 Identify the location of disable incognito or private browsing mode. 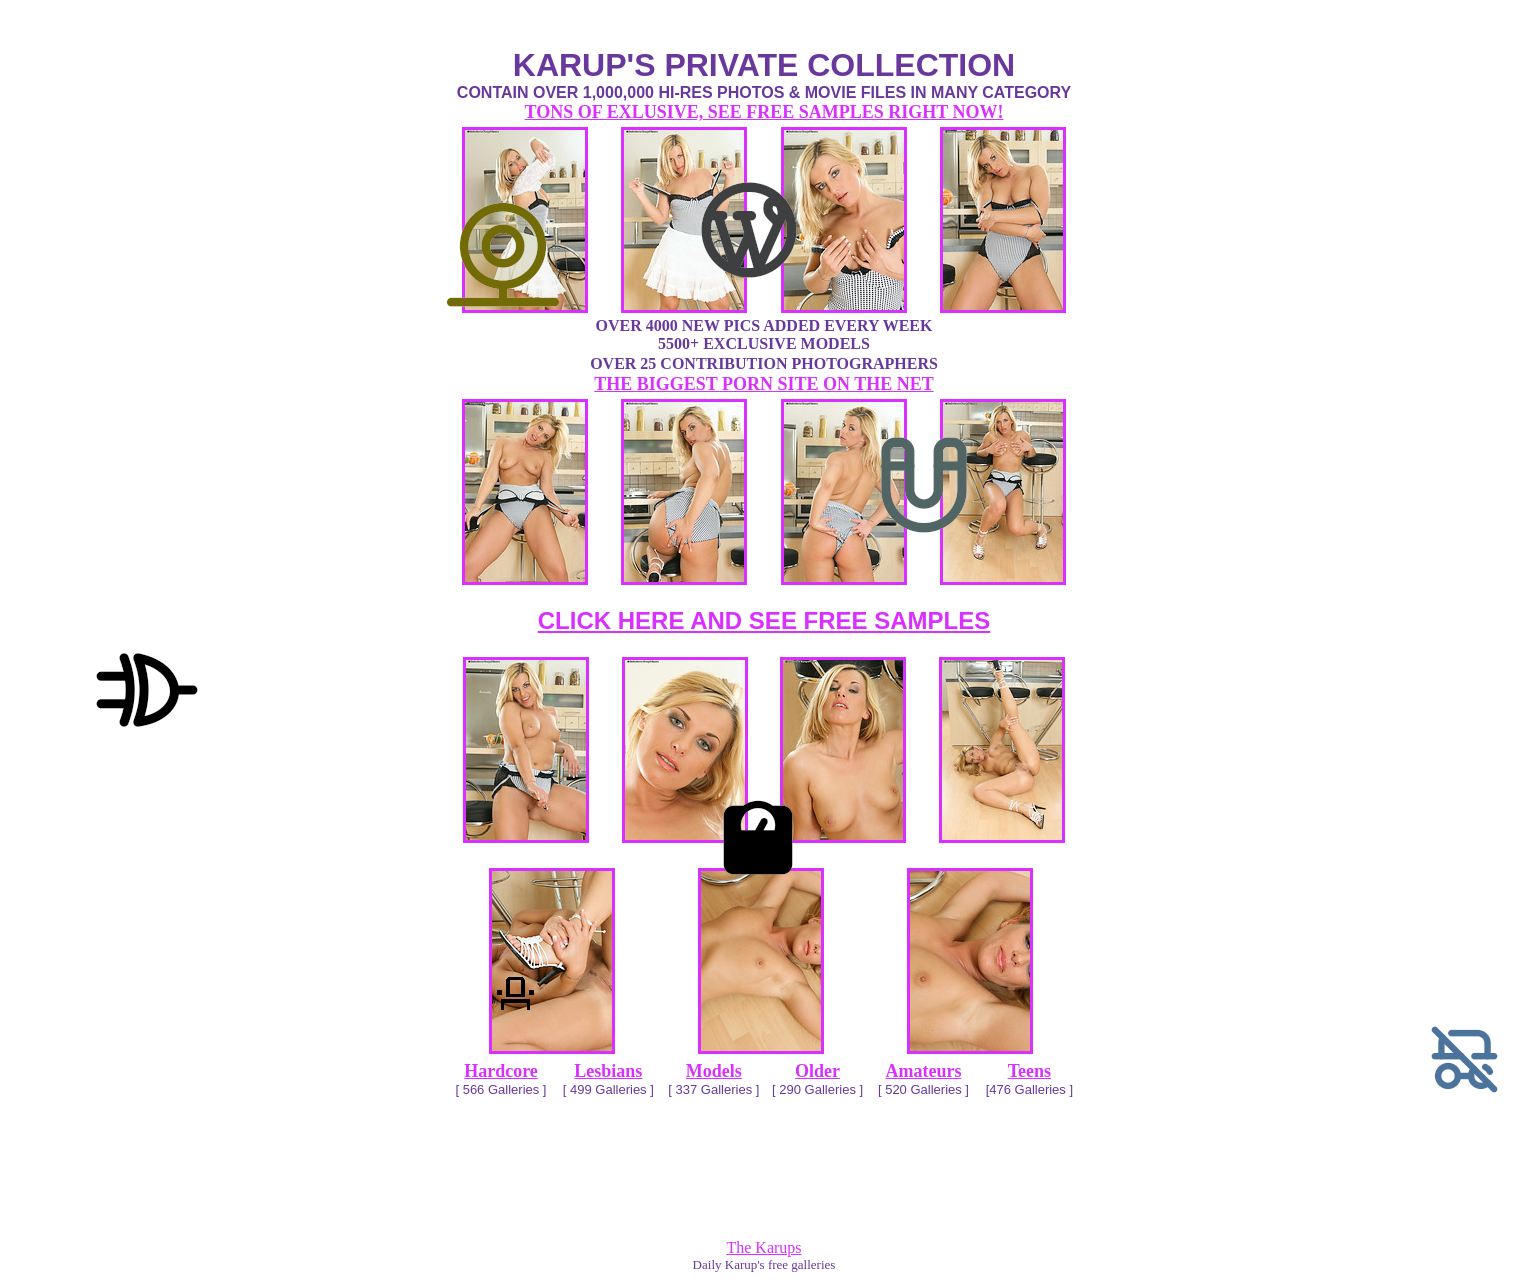
(1464, 1059).